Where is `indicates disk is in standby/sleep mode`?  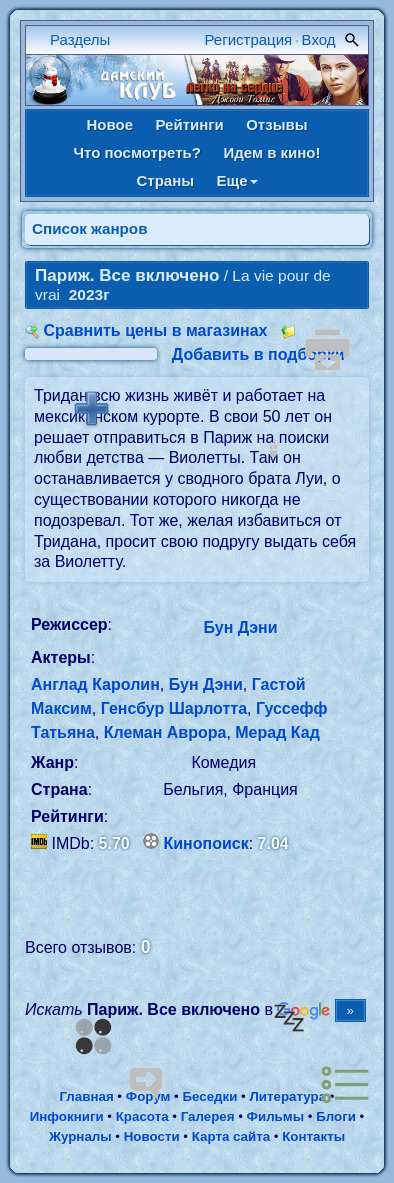
indicates disk is in standby/sleep mode is located at coordinates (288, 1018).